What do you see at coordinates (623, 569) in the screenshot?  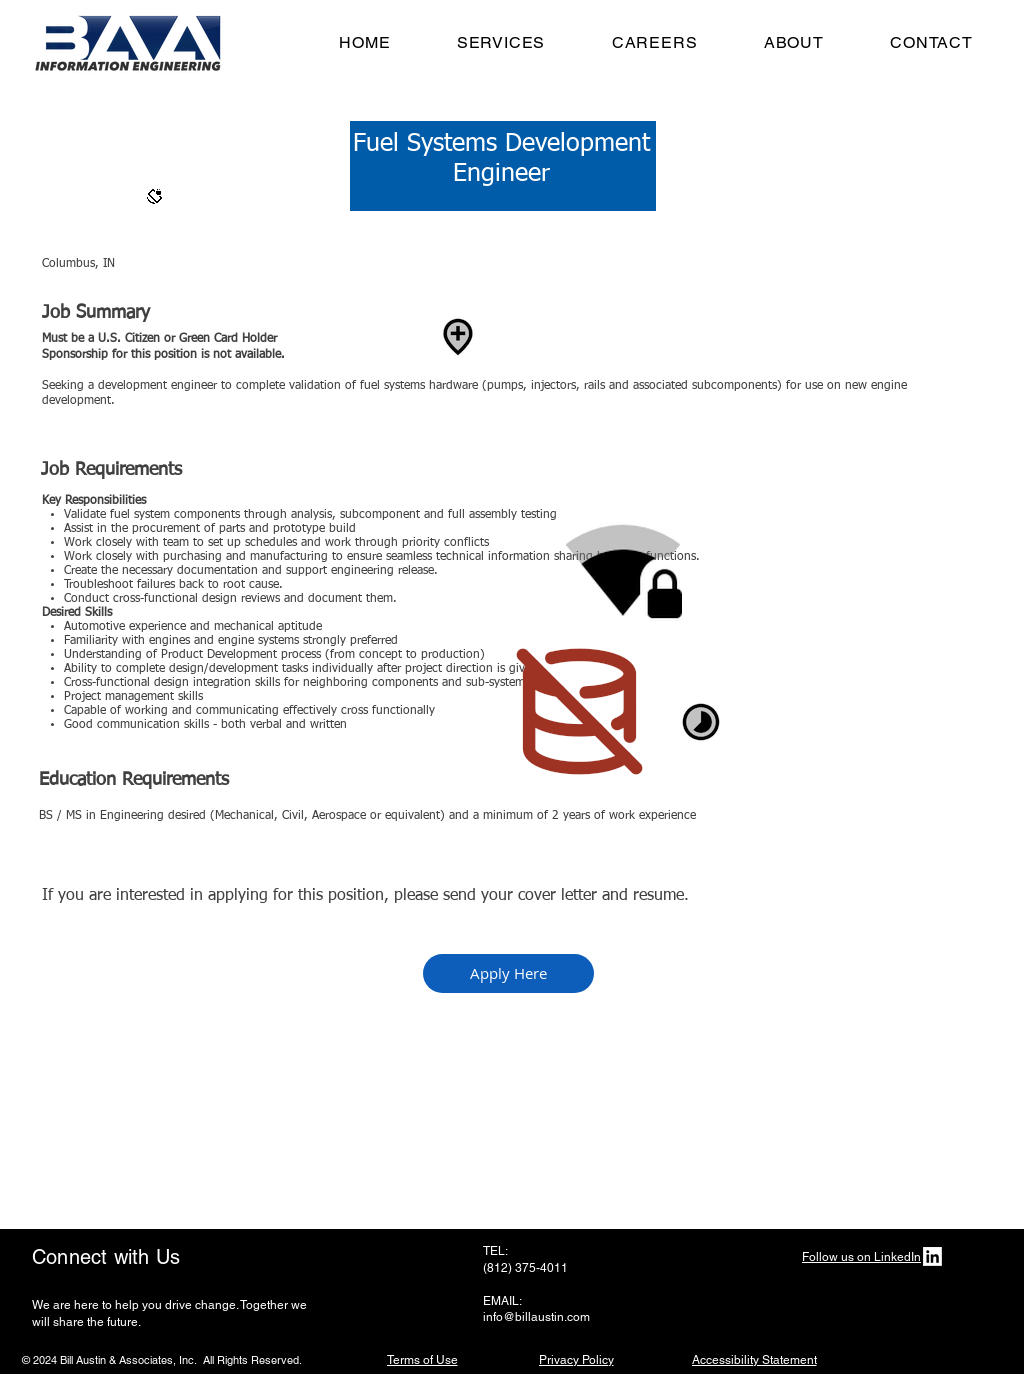 I see `connected to a secure wifi network with good signal strength` at bounding box center [623, 569].